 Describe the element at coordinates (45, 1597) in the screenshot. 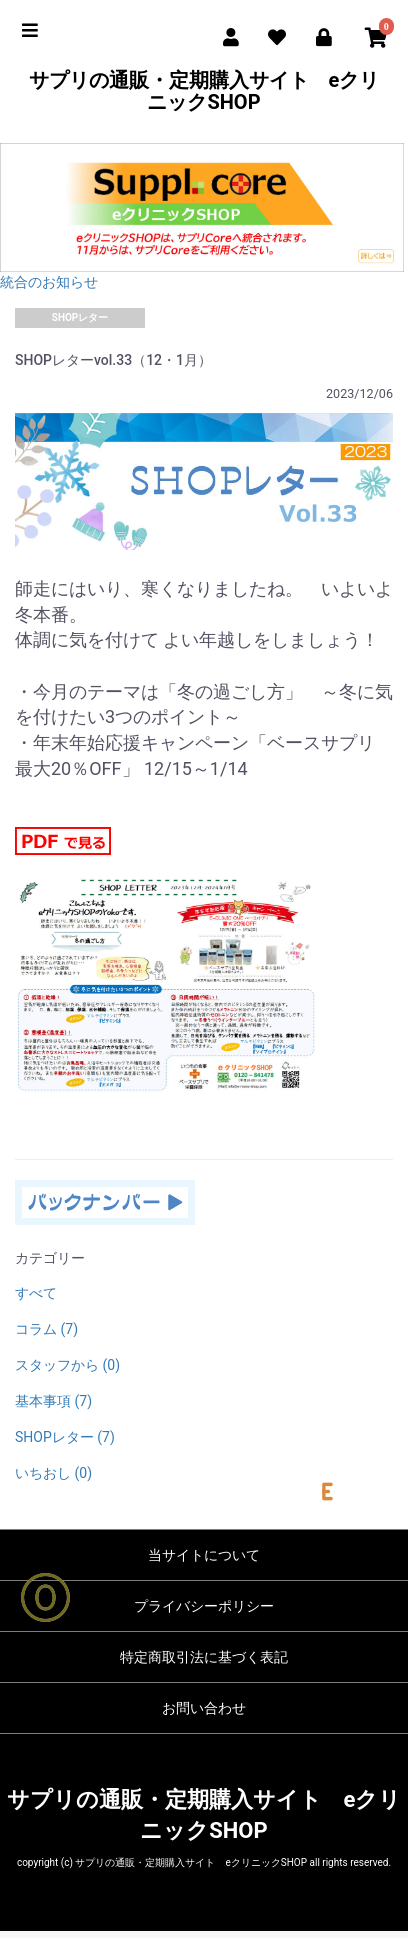

I see `indicates zero items or notifications` at that location.